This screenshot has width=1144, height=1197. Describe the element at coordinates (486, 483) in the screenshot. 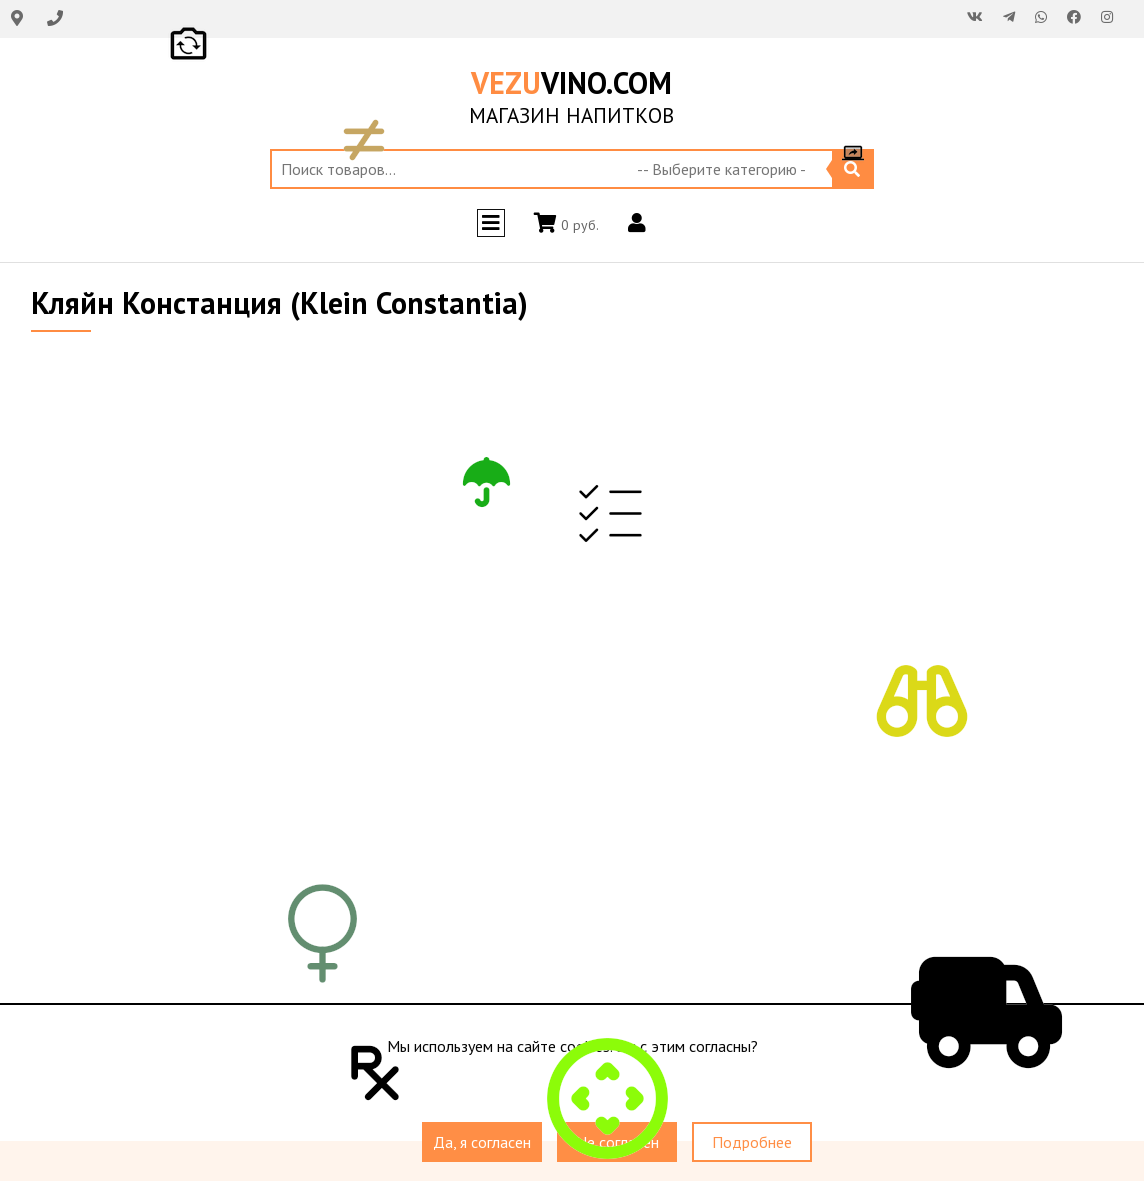

I see `view weather protection or rain forecast` at that location.